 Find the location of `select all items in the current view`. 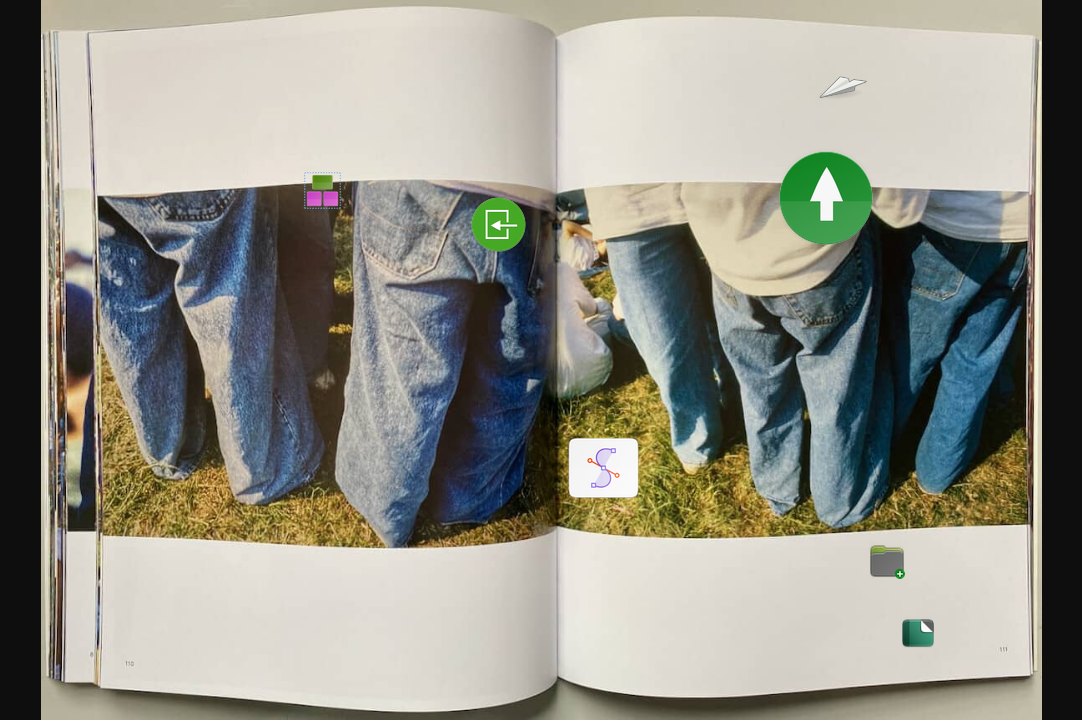

select all items in the current view is located at coordinates (322, 190).